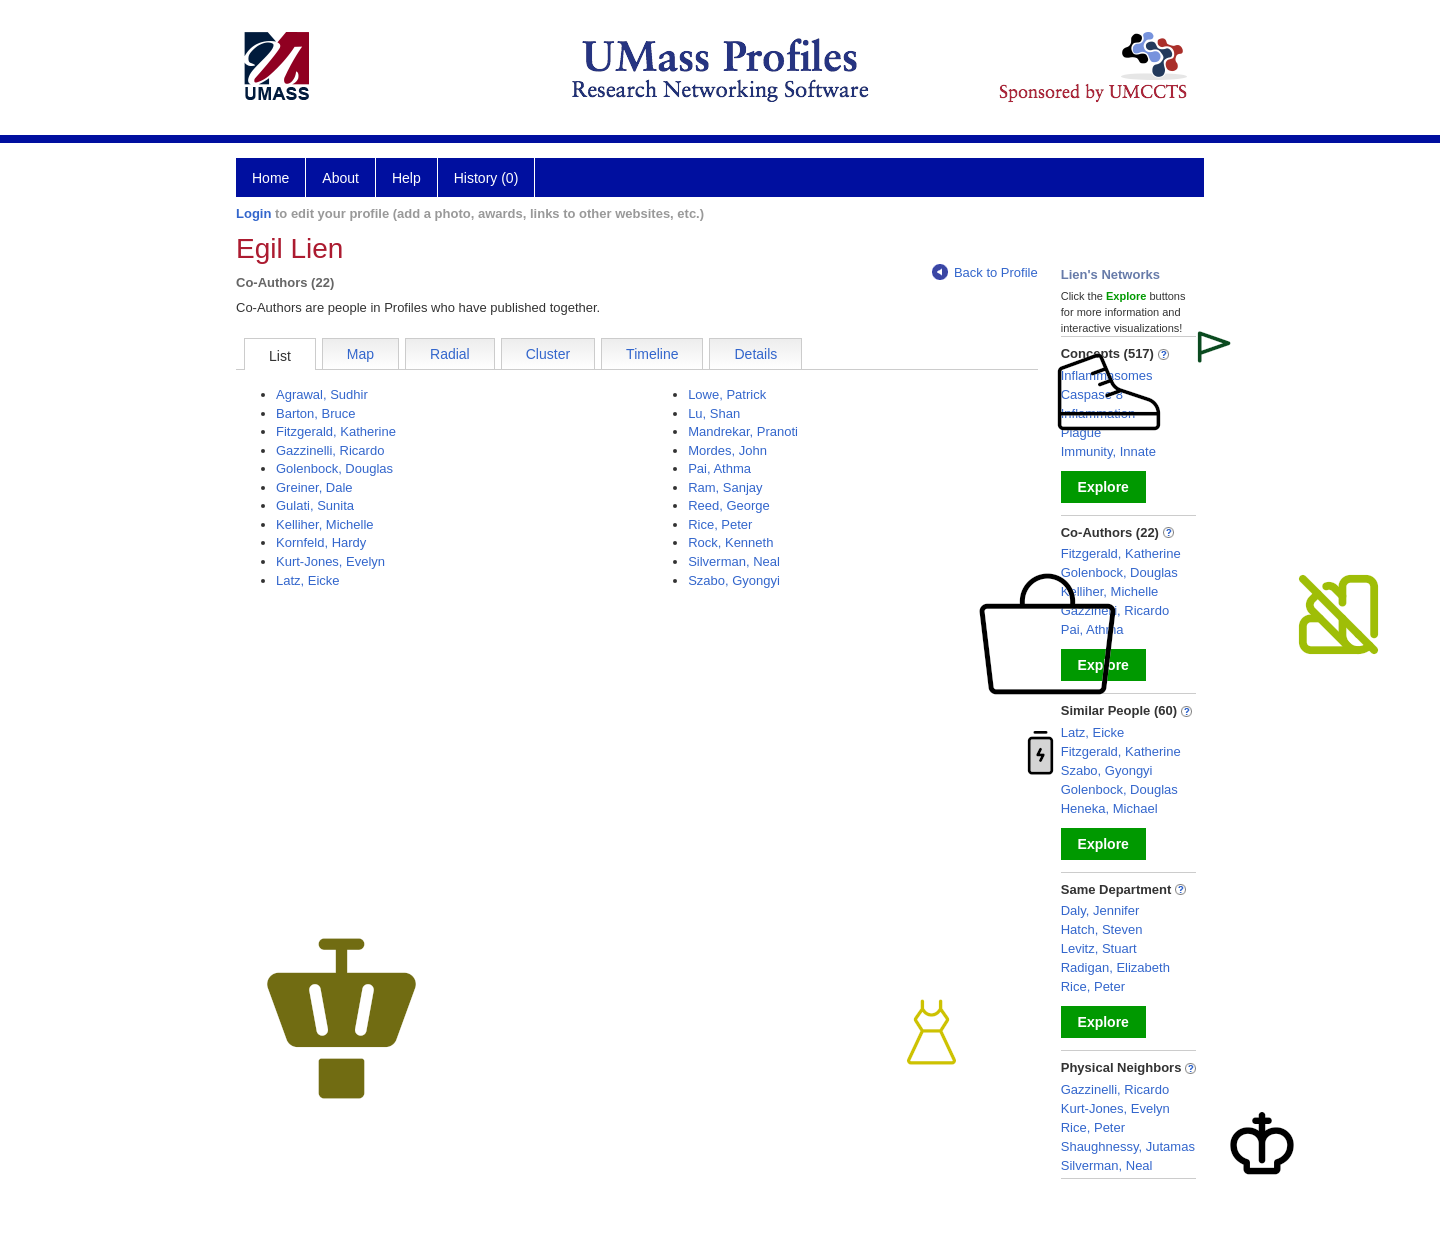 This screenshot has height=1243, width=1440. Describe the element at coordinates (341, 1018) in the screenshot. I see `access air traffic control features` at that location.